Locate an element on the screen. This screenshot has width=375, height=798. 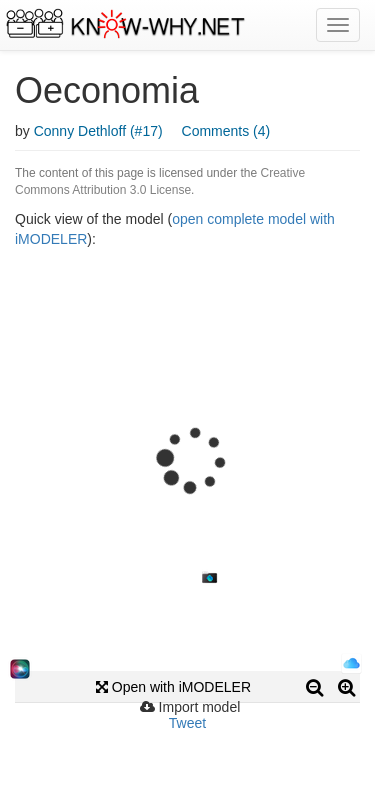
activate siri voice assistant is located at coordinates (20, 669).